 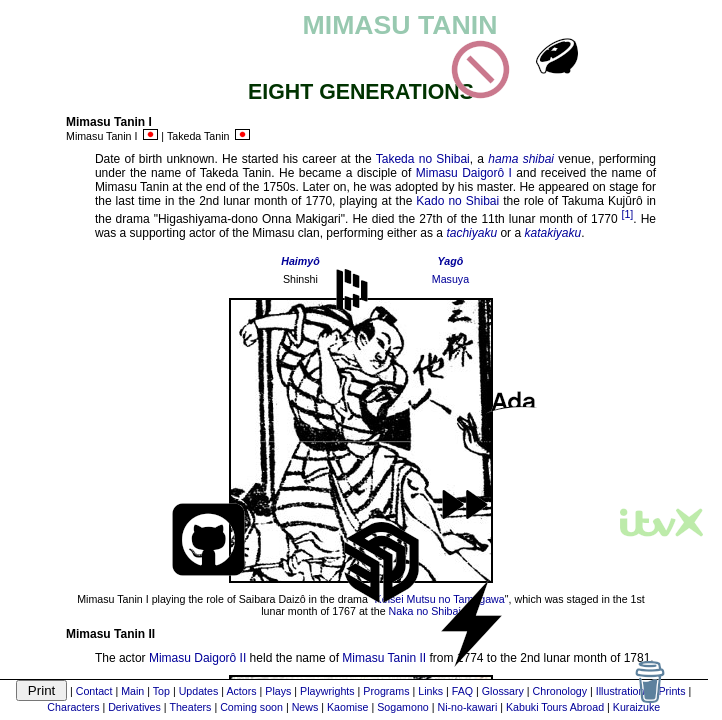 What do you see at coordinates (650, 682) in the screenshot?
I see `support the creator via Buy Me a Coffee` at bounding box center [650, 682].